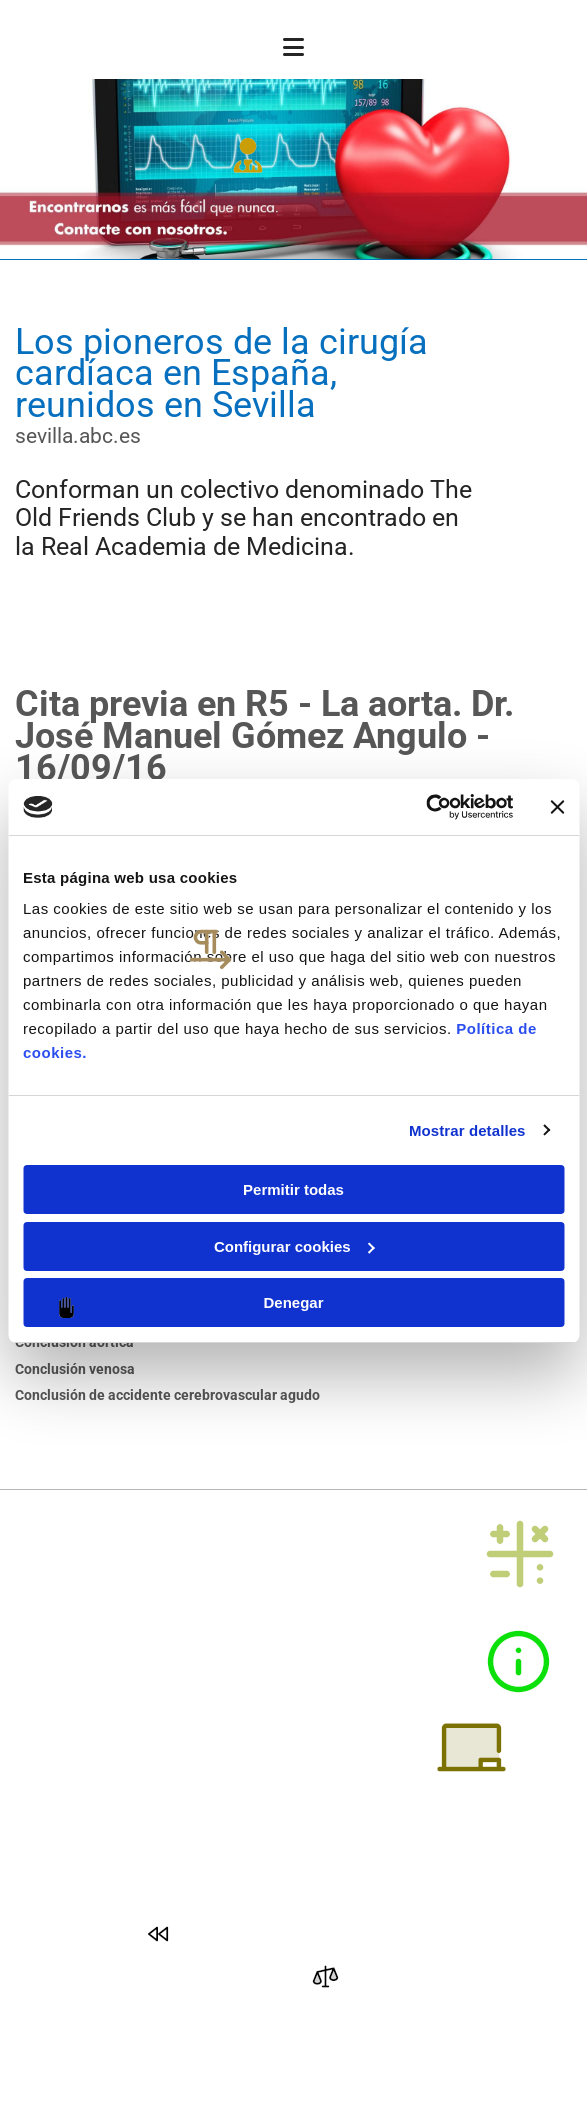 The width and height of the screenshot is (587, 2122). Describe the element at coordinates (471, 1748) in the screenshot. I see `access presentation or whiteboard mode` at that location.